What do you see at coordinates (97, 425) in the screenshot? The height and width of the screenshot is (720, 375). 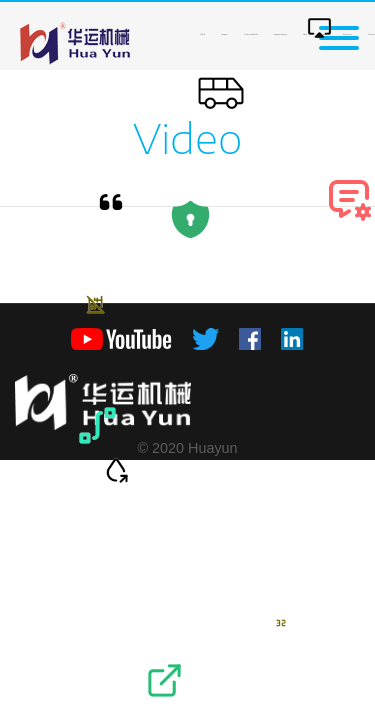 I see `view route between two points` at bounding box center [97, 425].